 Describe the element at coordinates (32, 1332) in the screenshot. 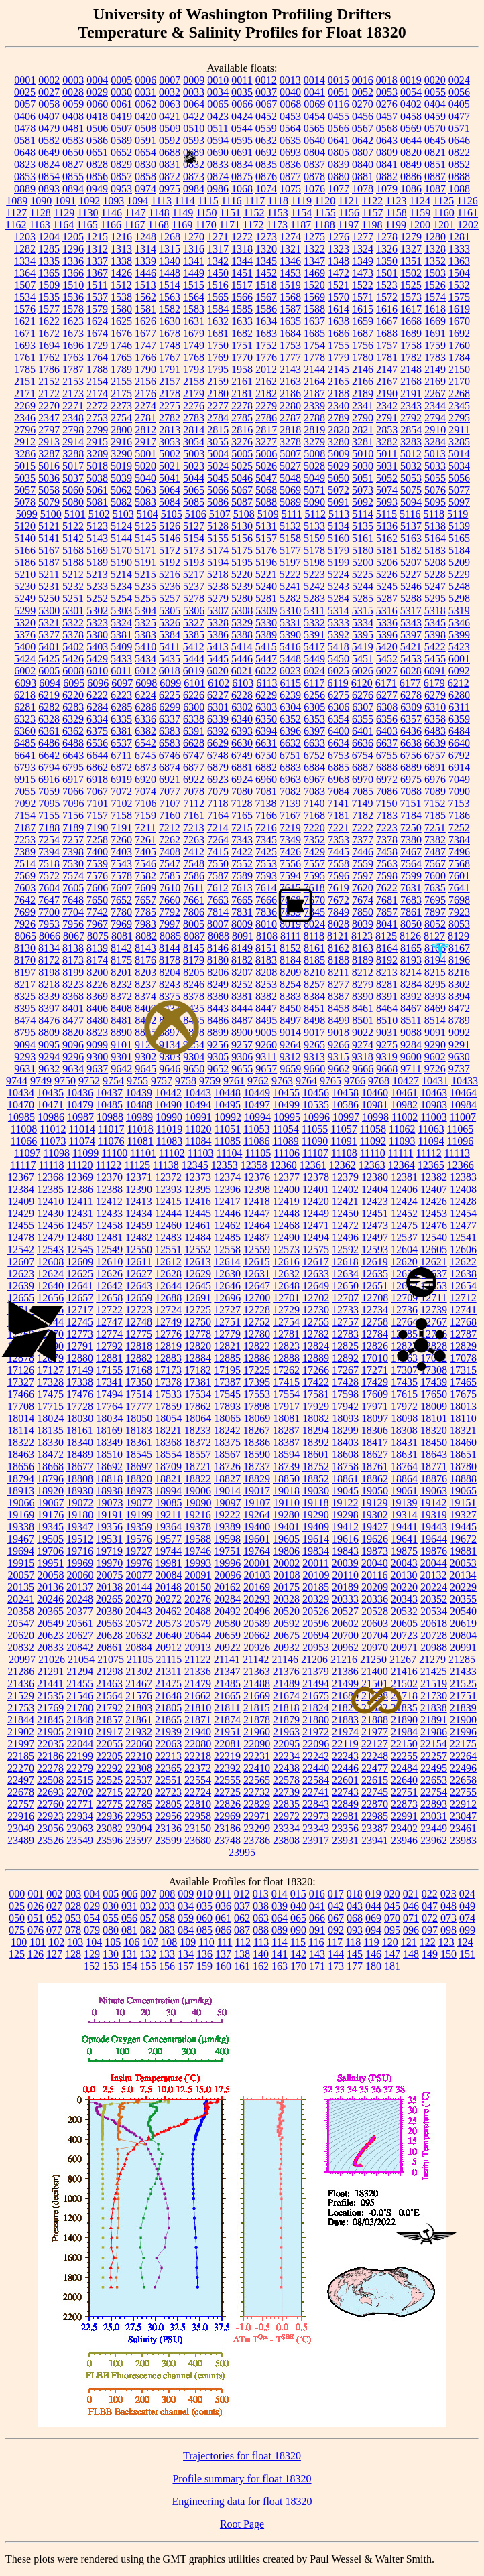

I see `link to MODX content management system` at that location.